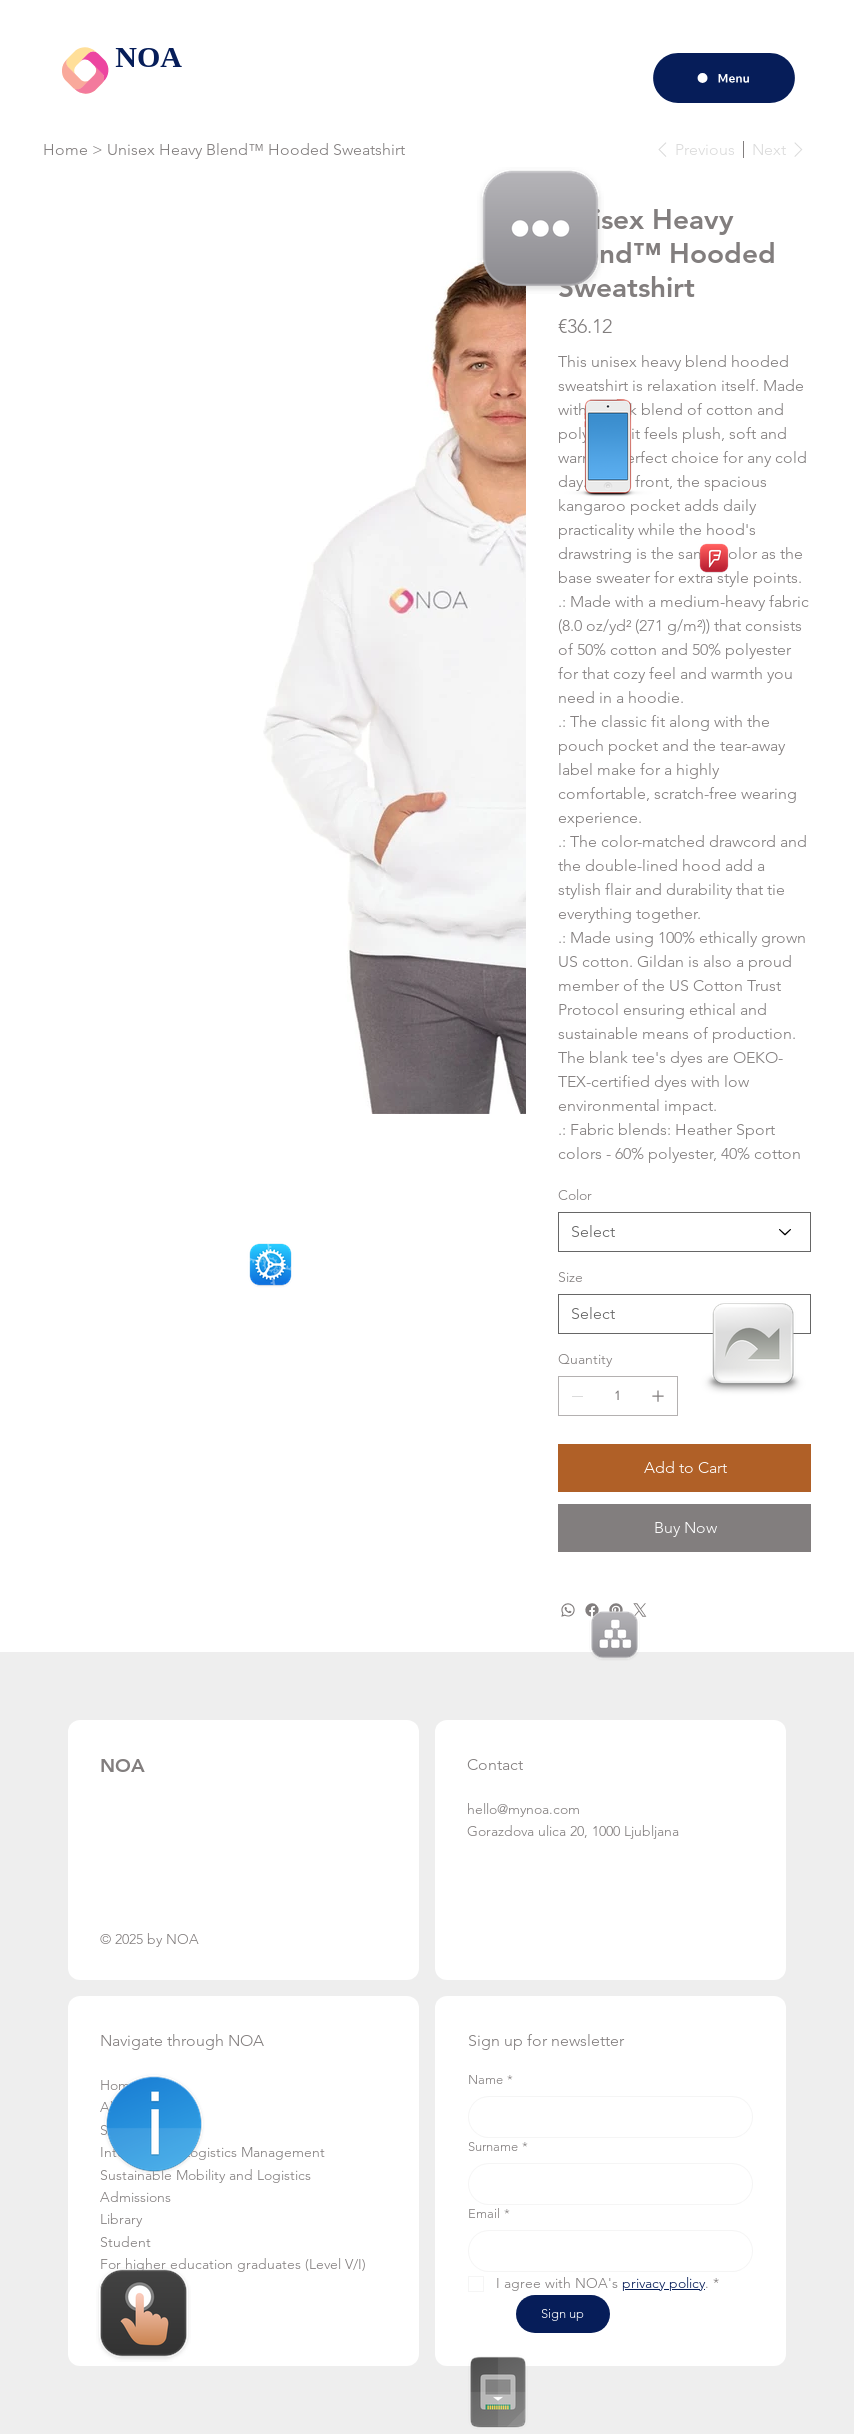 This screenshot has width=854, height=2434. Describe the element at coordinates (540, 230) in the screenshot. I see `access other or miscellaneous preferences` at that location.